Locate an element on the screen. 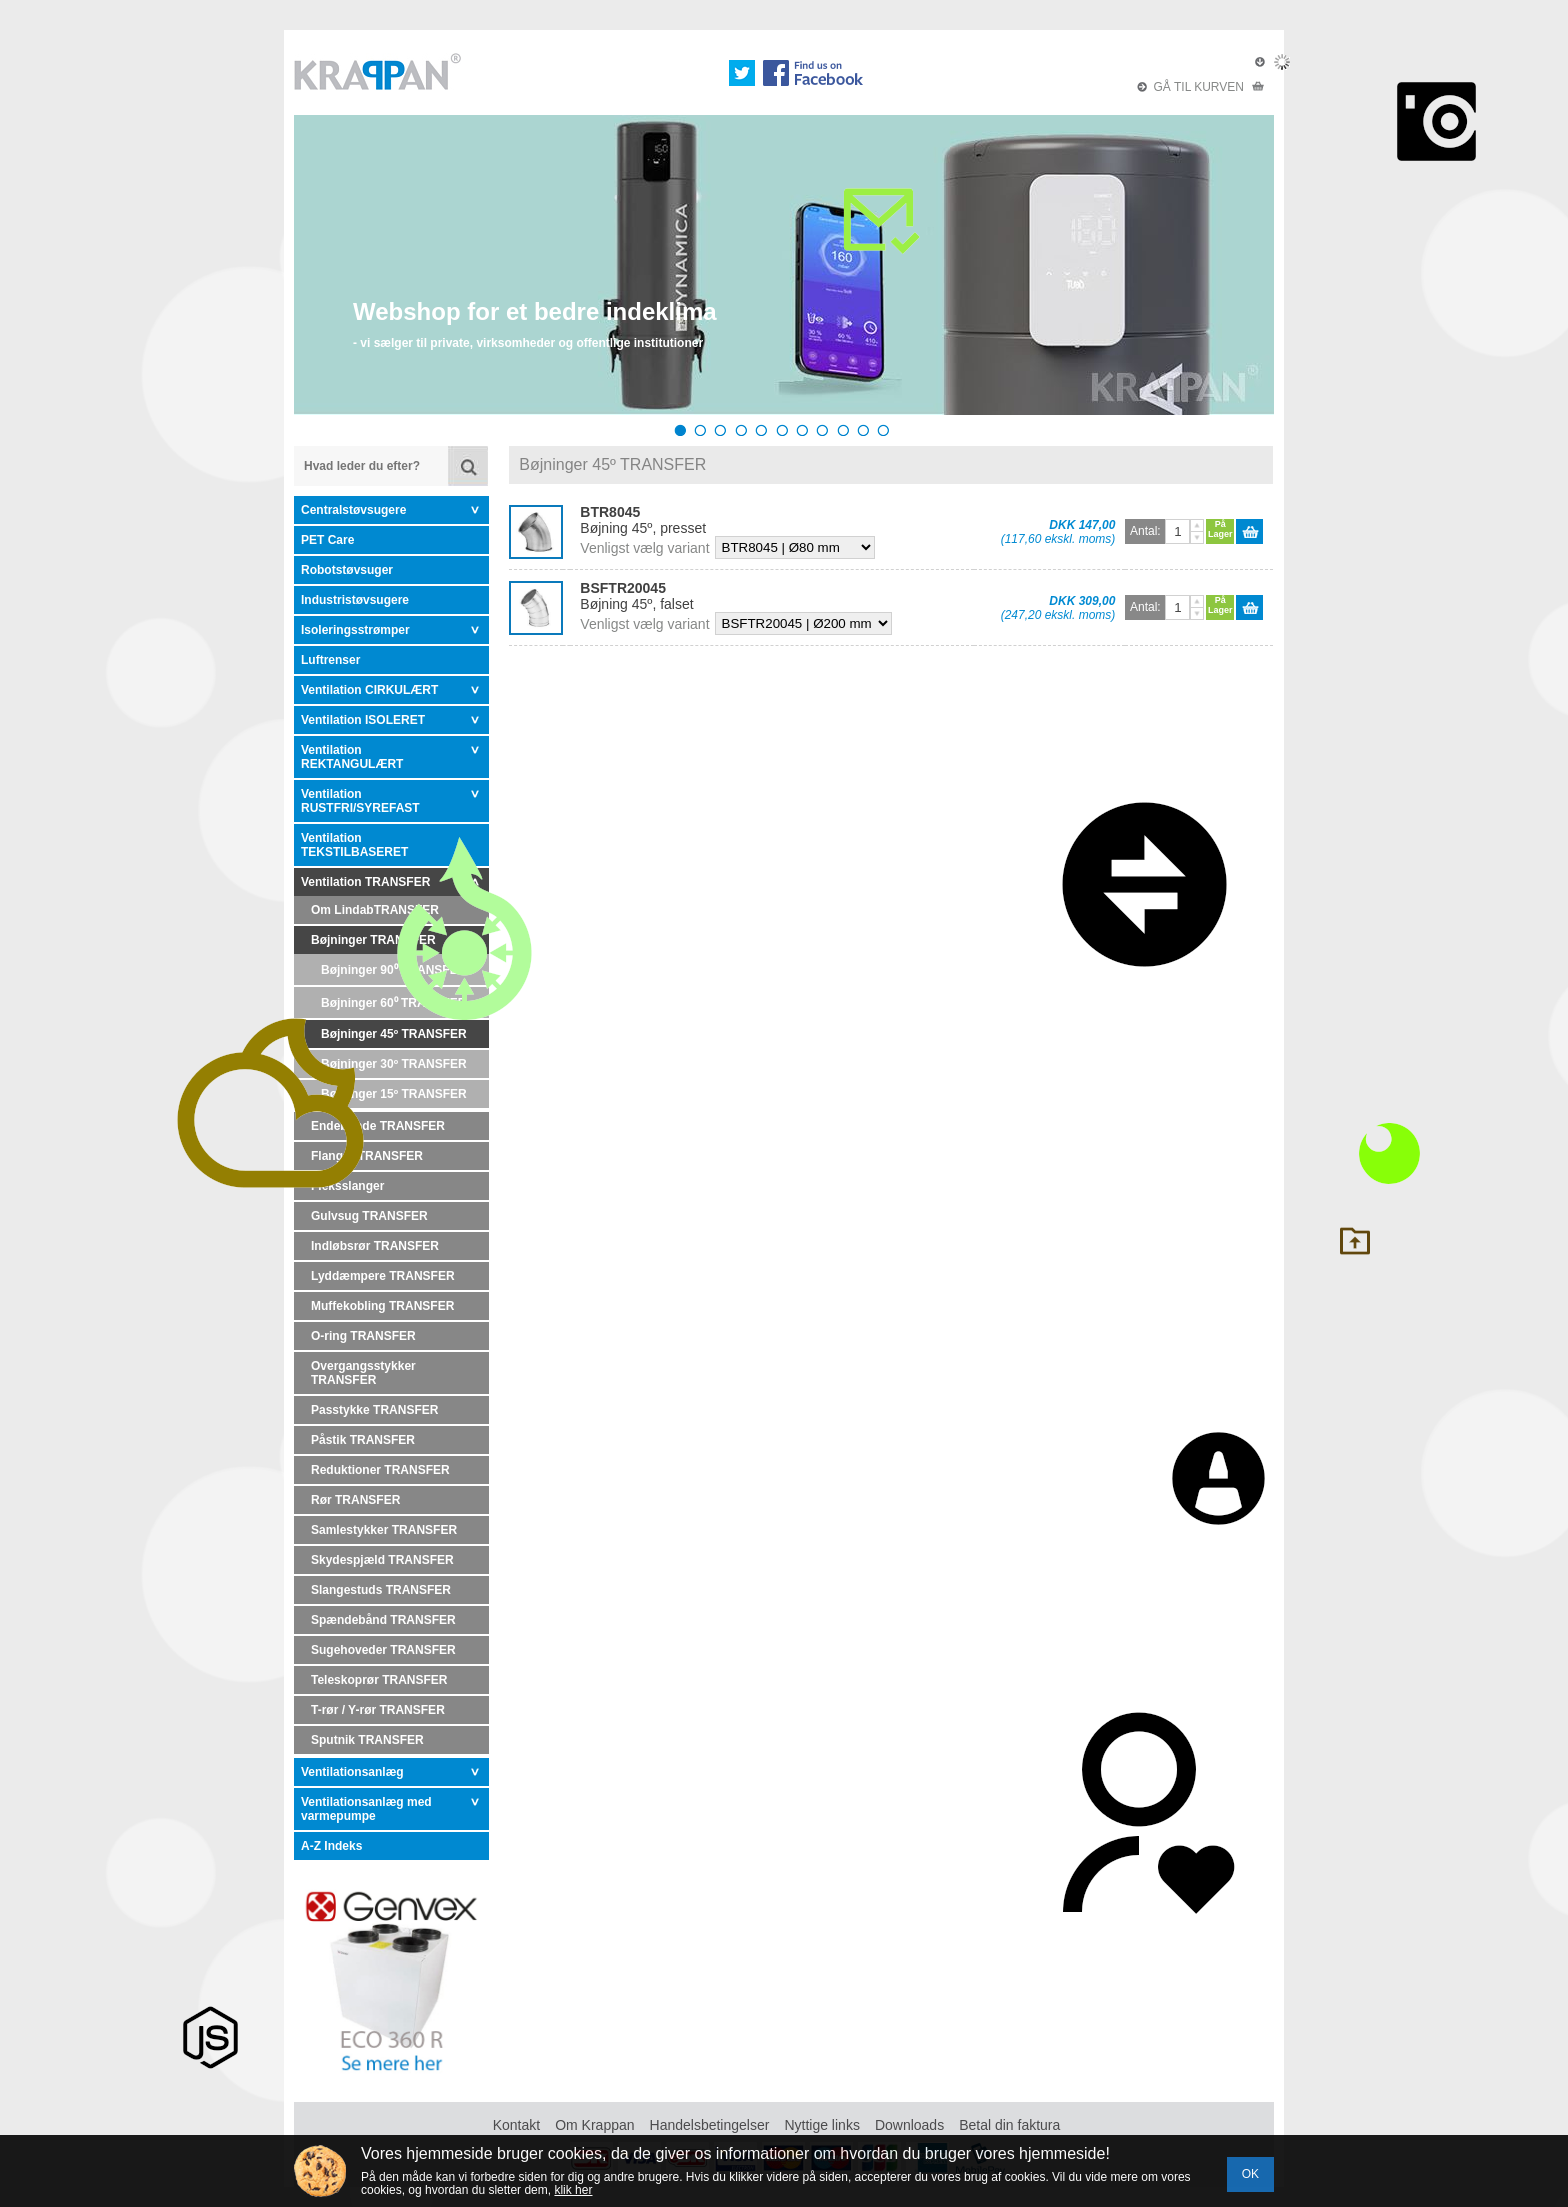 This screenshot has height=2207, width=1568. view your favorite contacts is located at coordinates (1139, 1817).